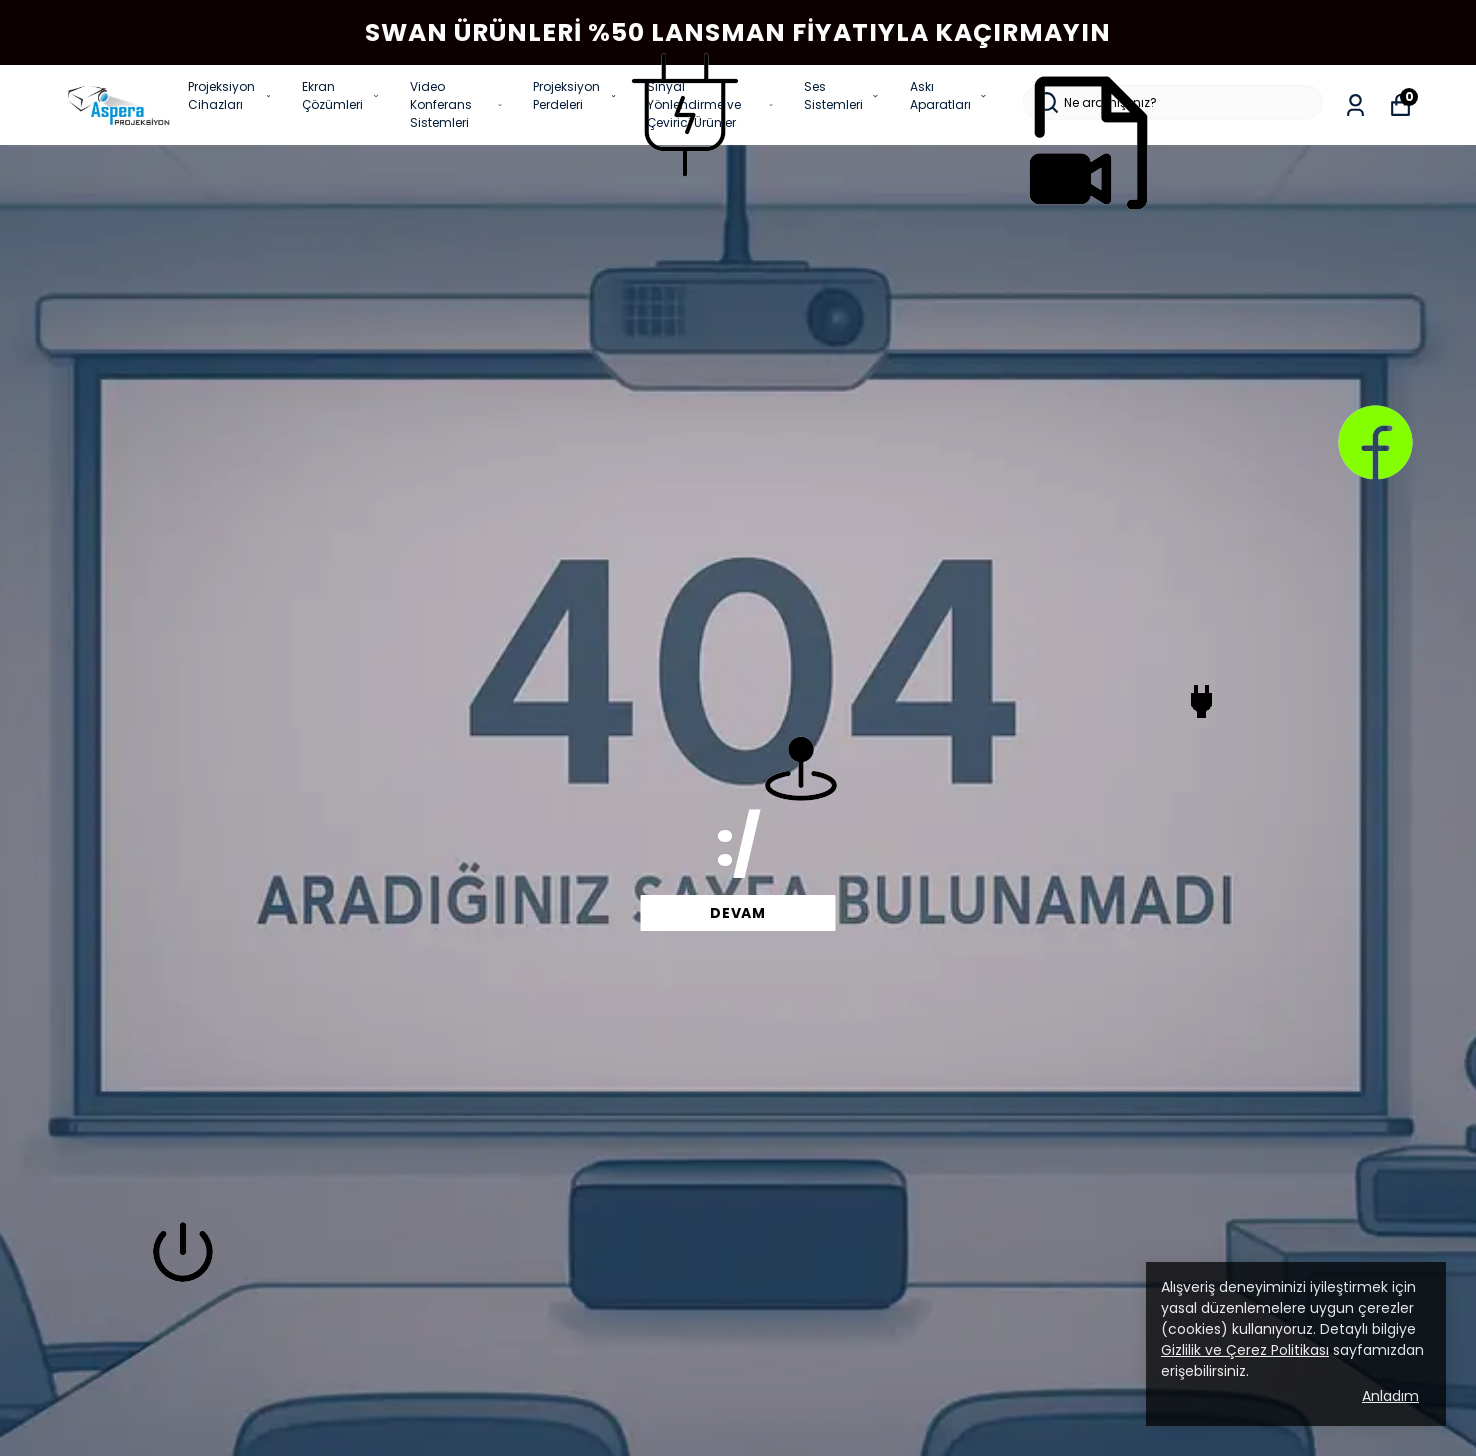 The height and width of the screenshot is (1456, 1476). I want to click on power on or off the device, so click(183, 1252).